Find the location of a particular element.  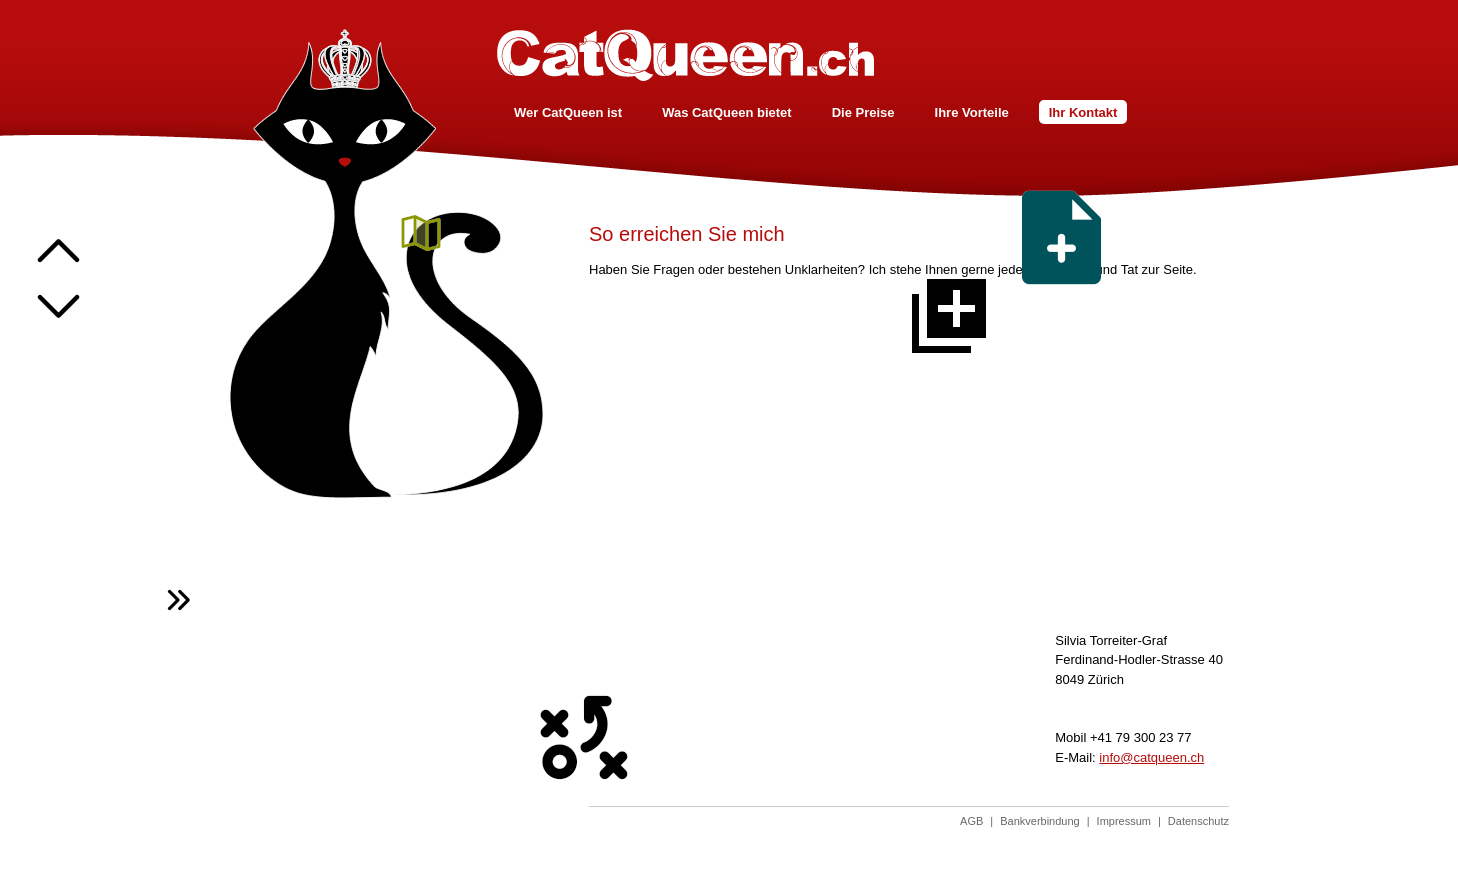

view strategy or game plan is located at coordinates (580, 737).